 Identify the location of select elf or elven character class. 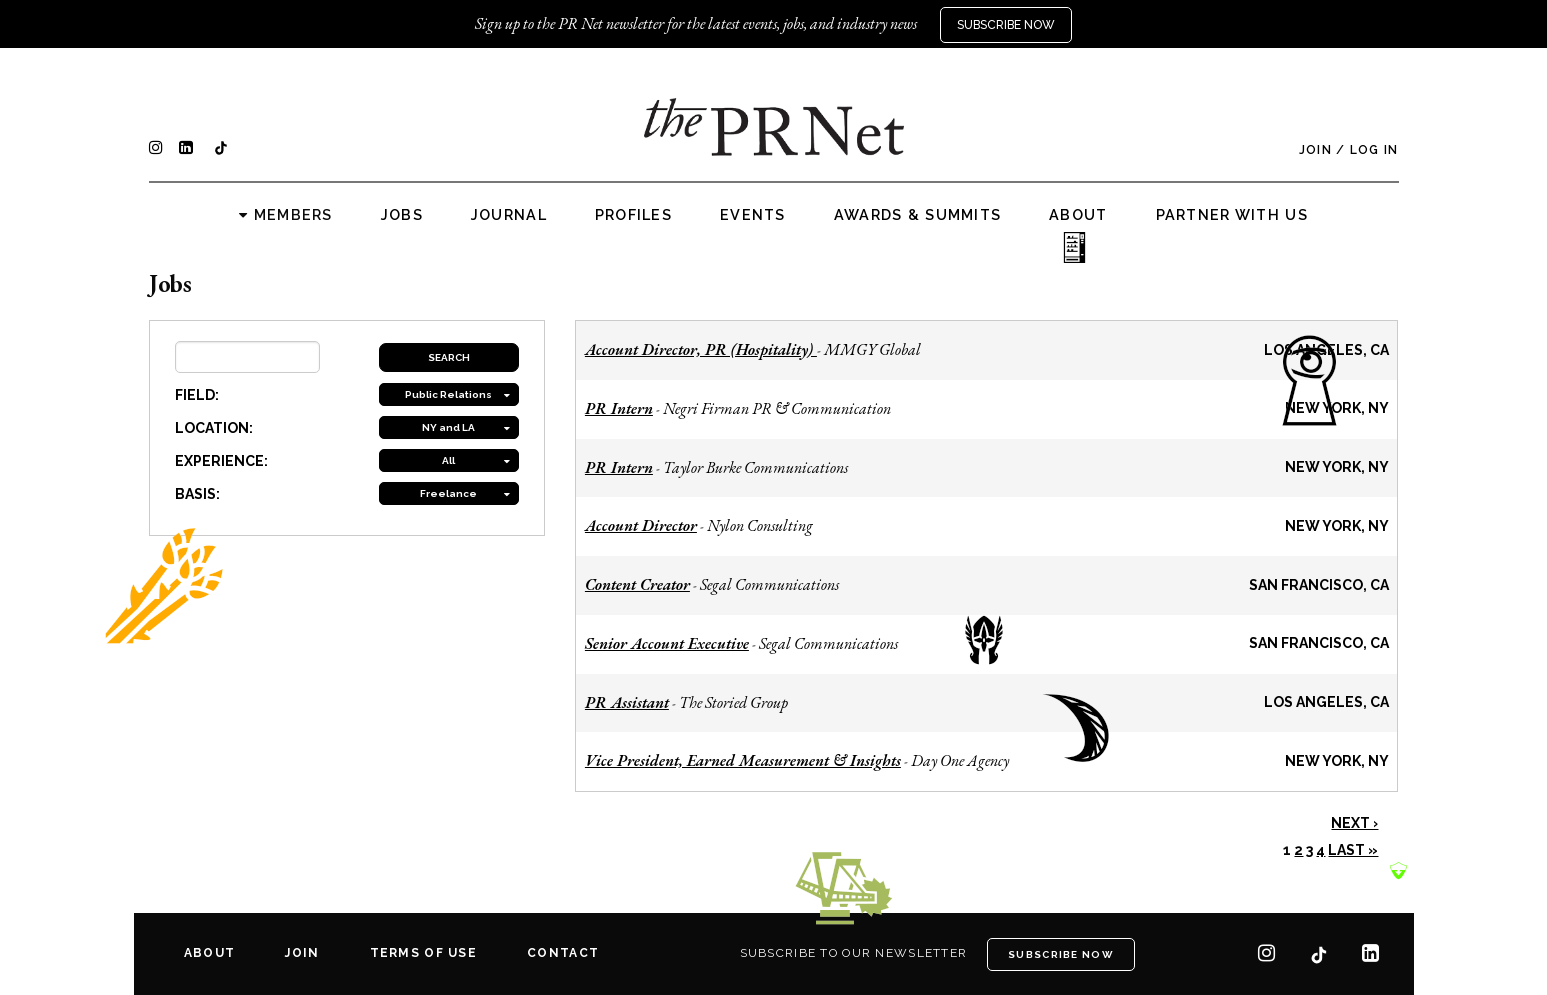
(984, 640).